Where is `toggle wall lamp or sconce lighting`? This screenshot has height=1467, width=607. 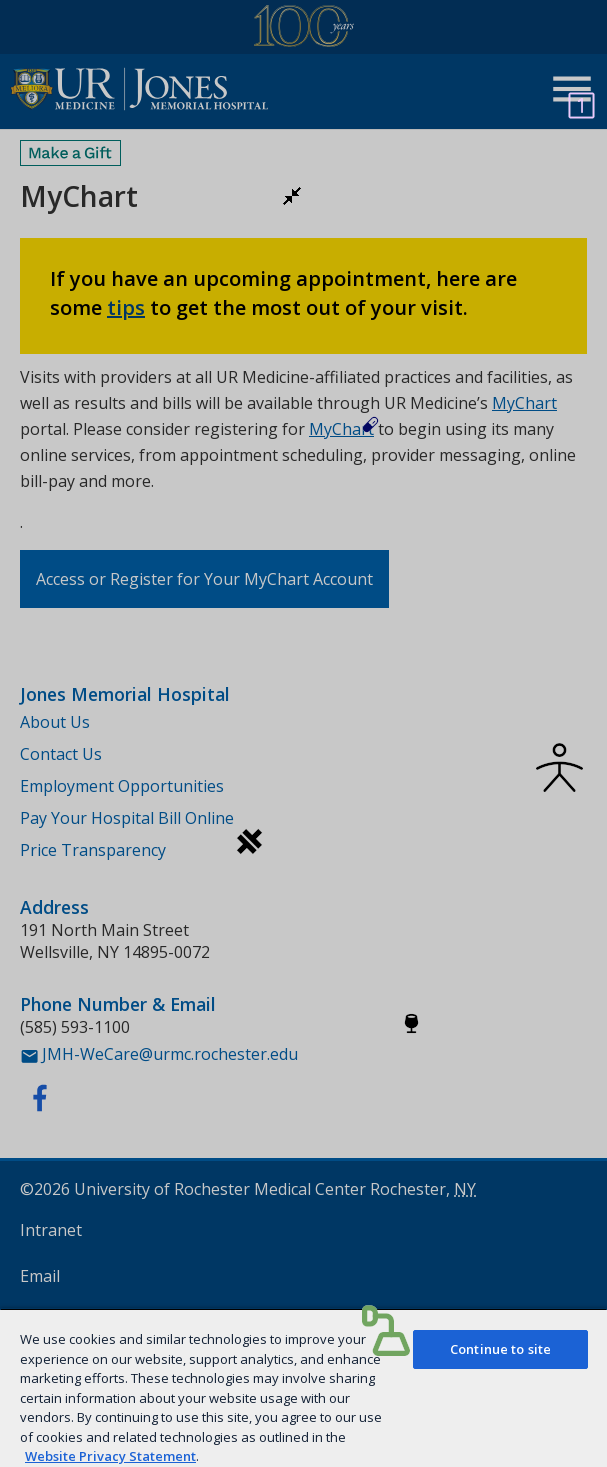 toggle wall lamp or sconce lighting is located at coordinates (386, 1332).